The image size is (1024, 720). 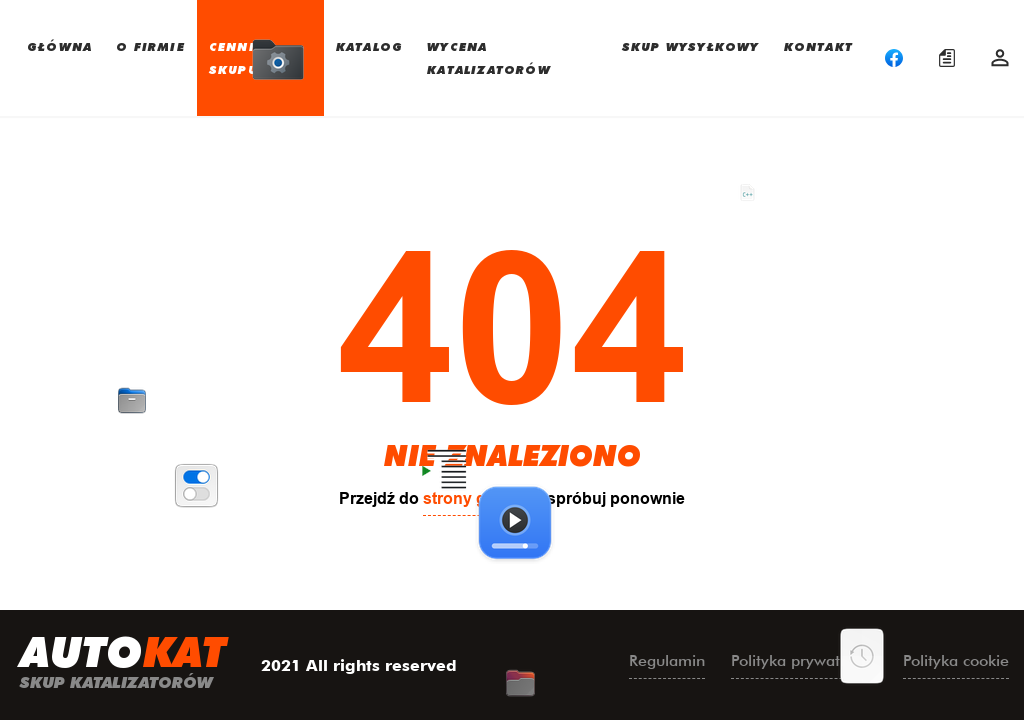 What do you see at coordinates (132, 400) in the screenshot?
I see `open the file manager application` at bounding box center [132, 400].